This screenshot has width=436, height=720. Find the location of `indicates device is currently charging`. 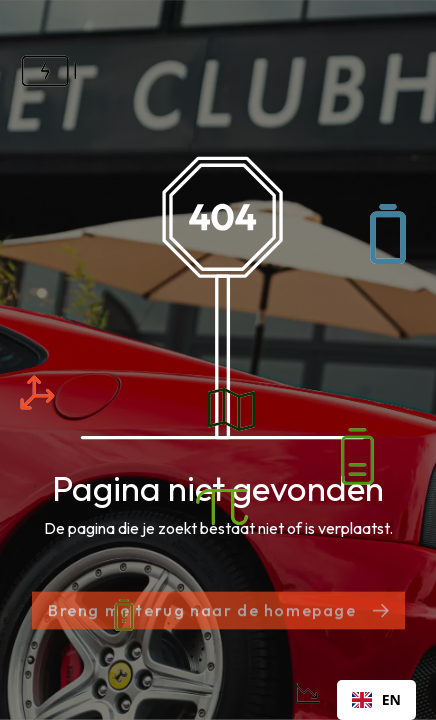

indicates device is currently charging is located at coordinates (48, 71).